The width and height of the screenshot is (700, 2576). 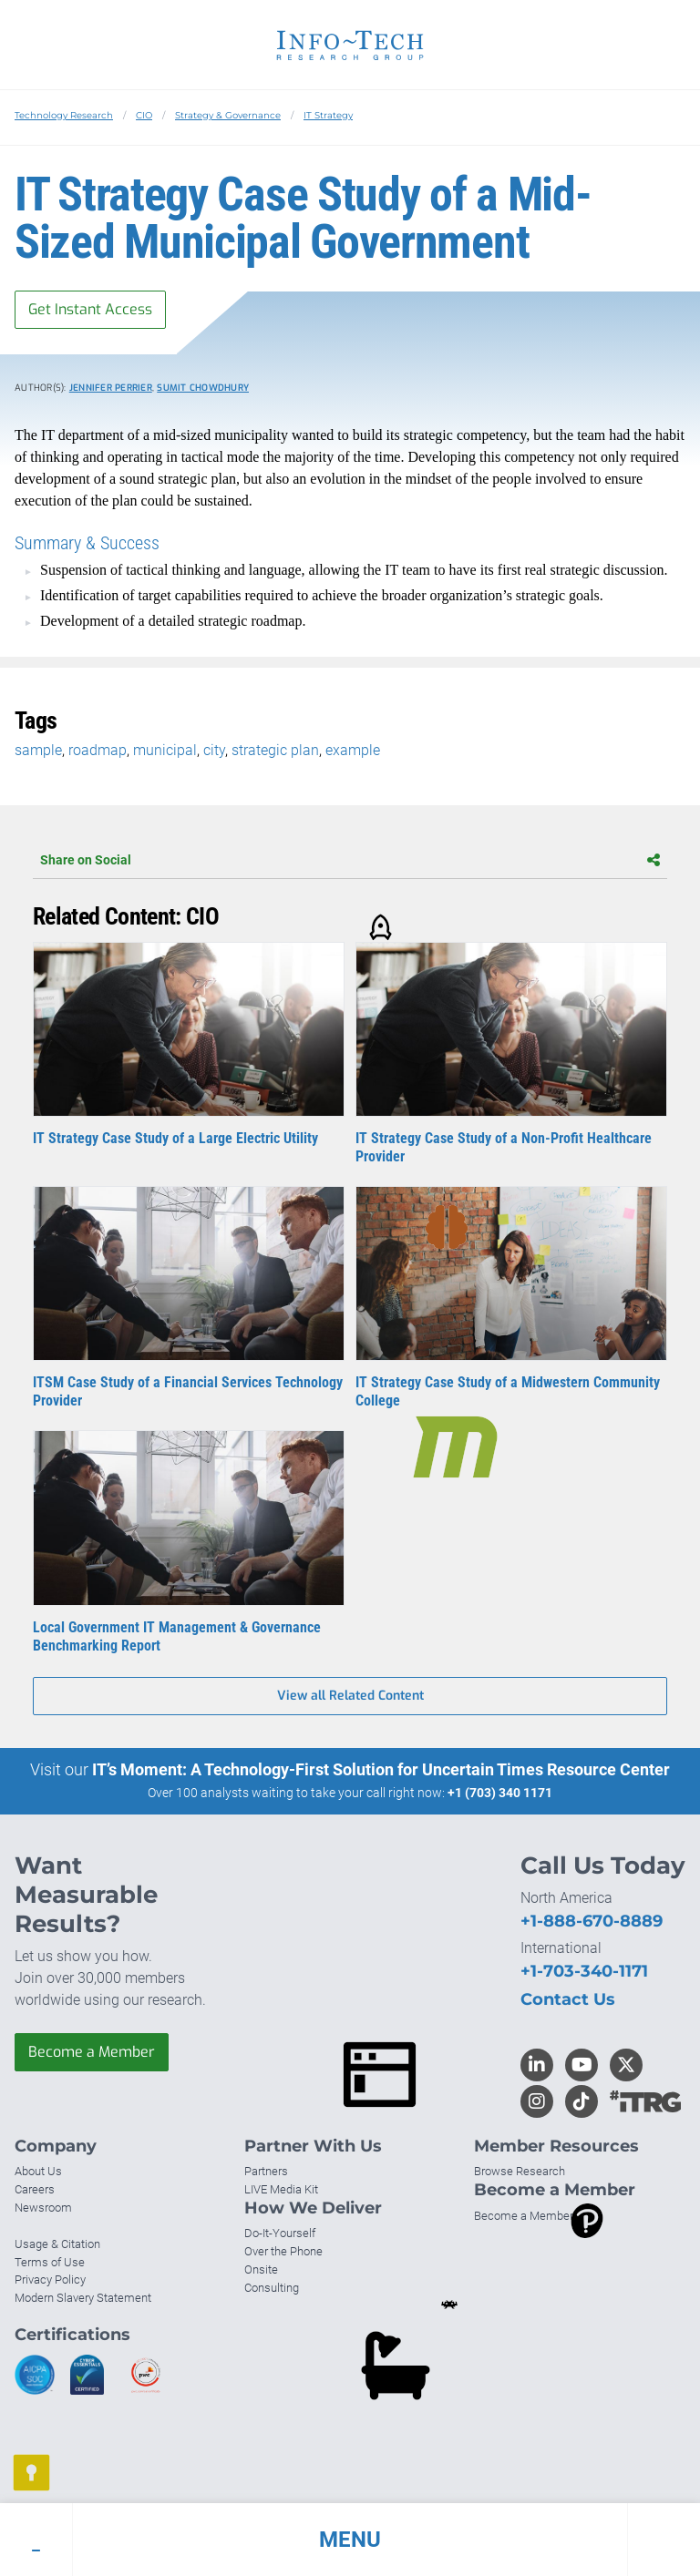 What do you see at coordinates (379, 2074) in the screenshot?
I see `open terminal or command line interface` at bounding box center [379, 2074].